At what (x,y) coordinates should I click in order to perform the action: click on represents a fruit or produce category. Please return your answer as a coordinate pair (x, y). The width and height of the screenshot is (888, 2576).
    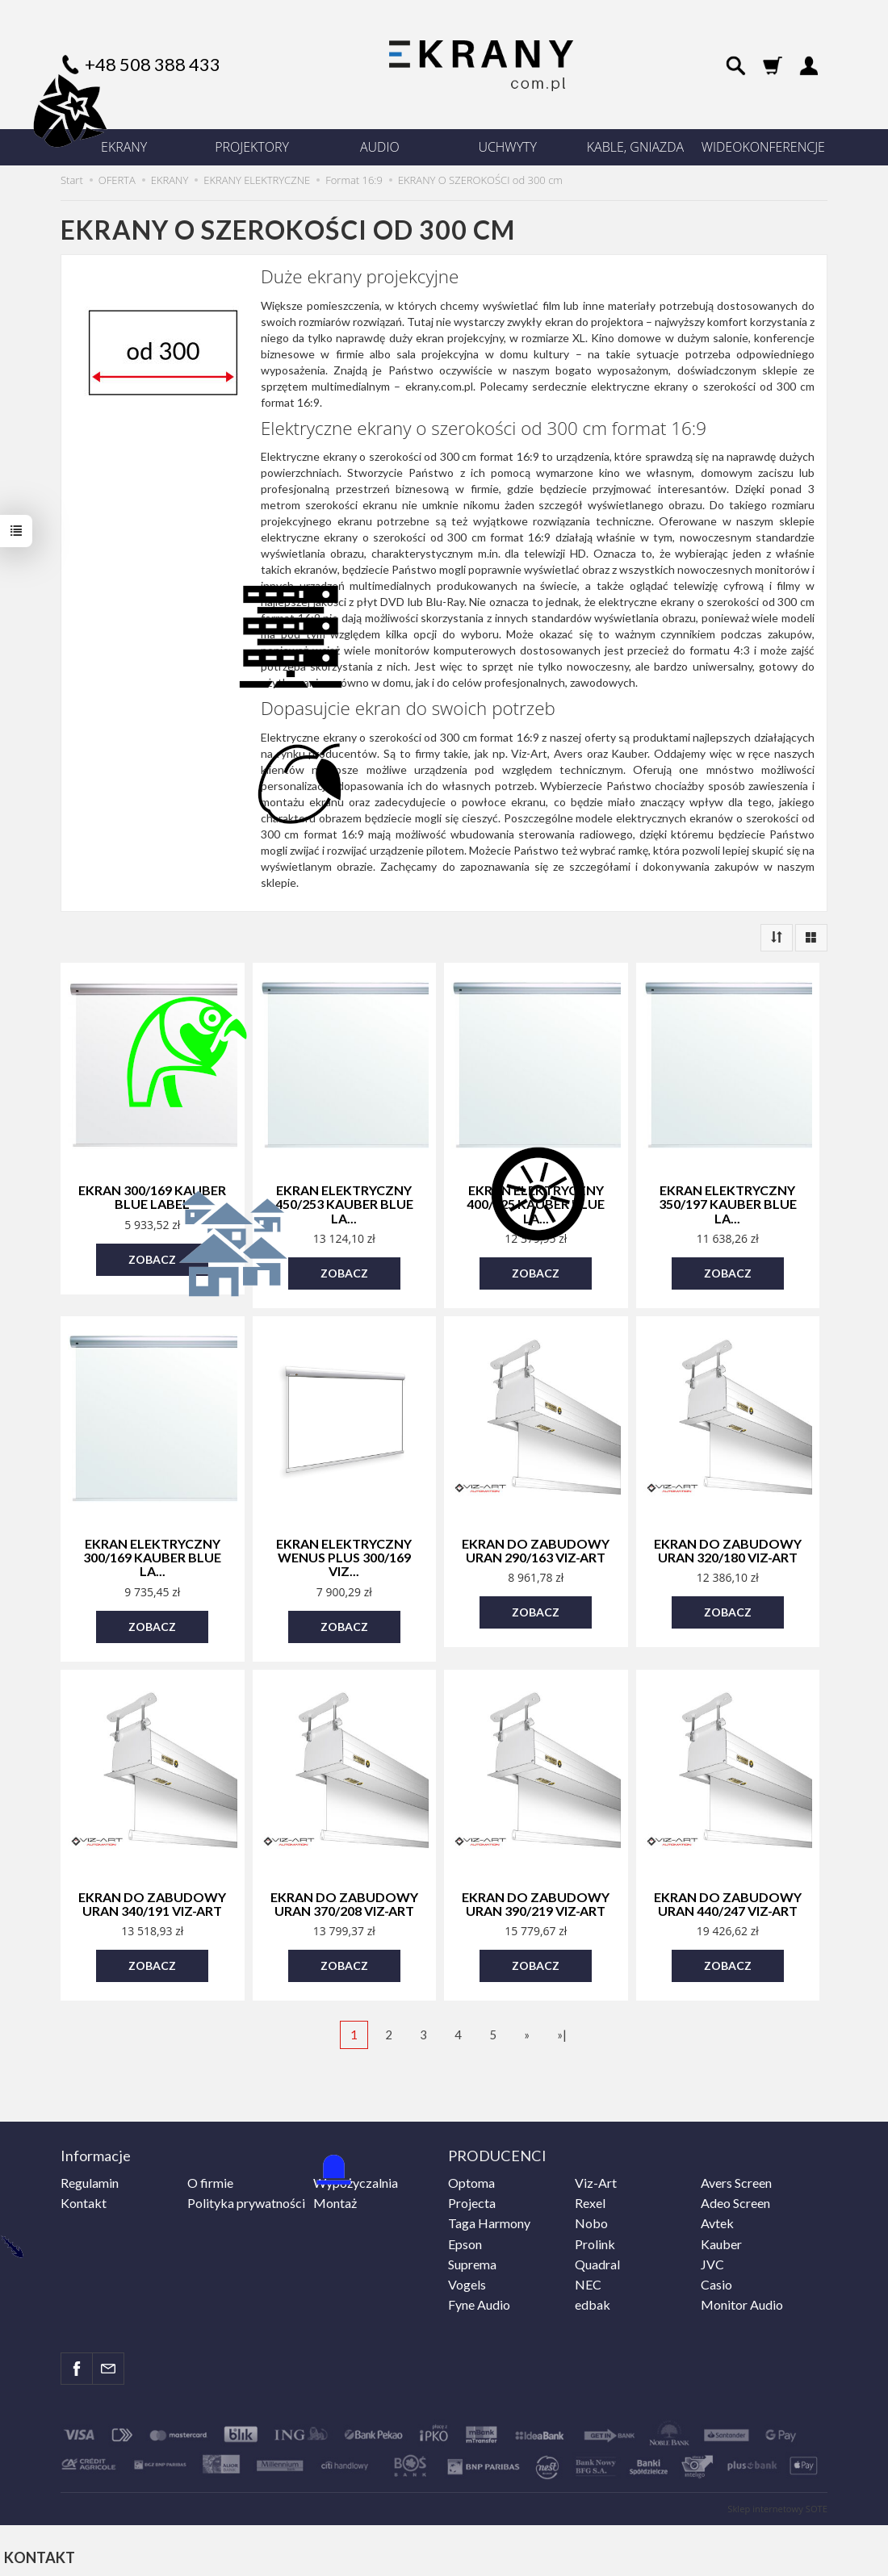
    Looking at the image, I should click on (299, 784).